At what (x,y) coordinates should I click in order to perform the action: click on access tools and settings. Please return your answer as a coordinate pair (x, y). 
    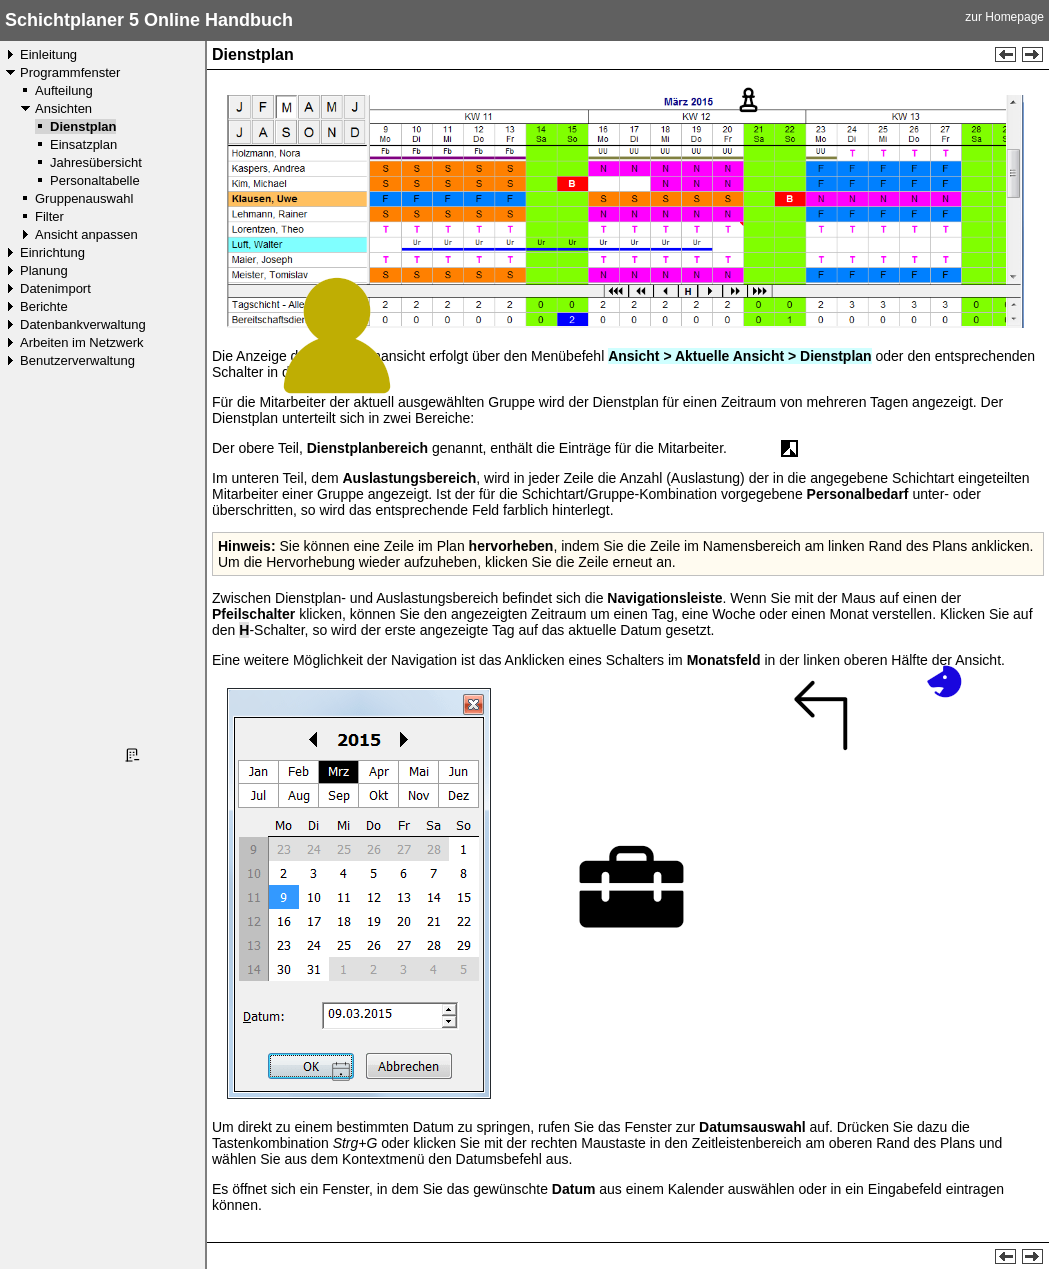
    Looking at the image, I should click on (631, 890).